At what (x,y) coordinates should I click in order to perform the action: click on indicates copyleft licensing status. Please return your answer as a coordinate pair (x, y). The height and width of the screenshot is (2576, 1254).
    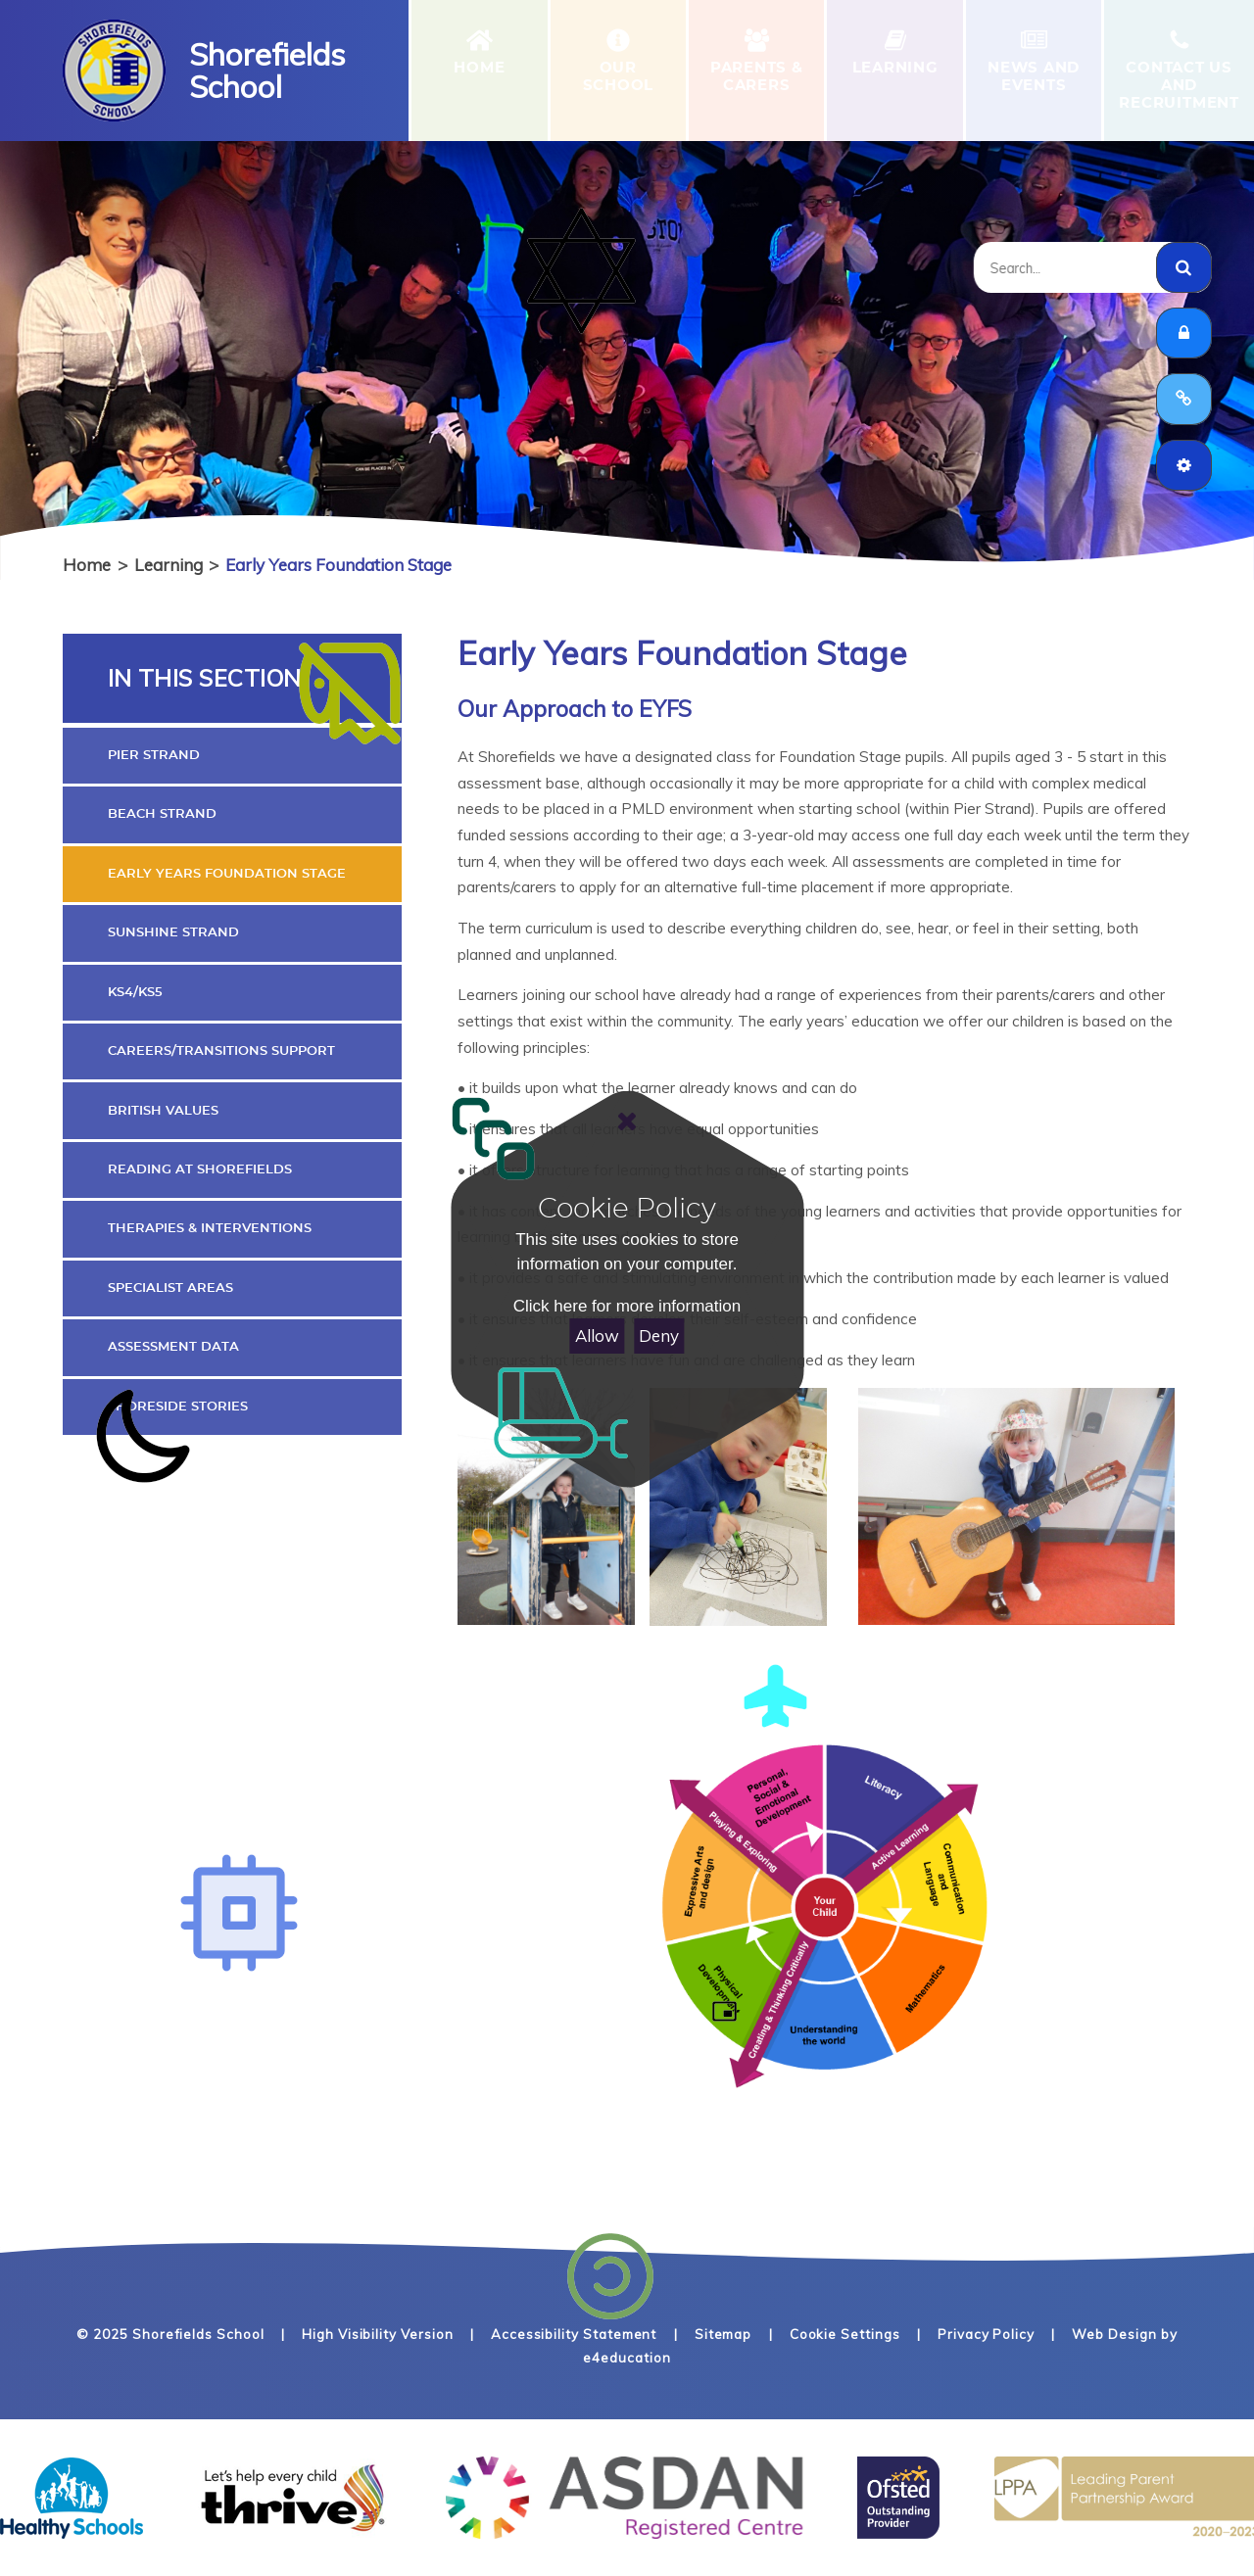
    Looking at the image, I should click on (610, 2276).